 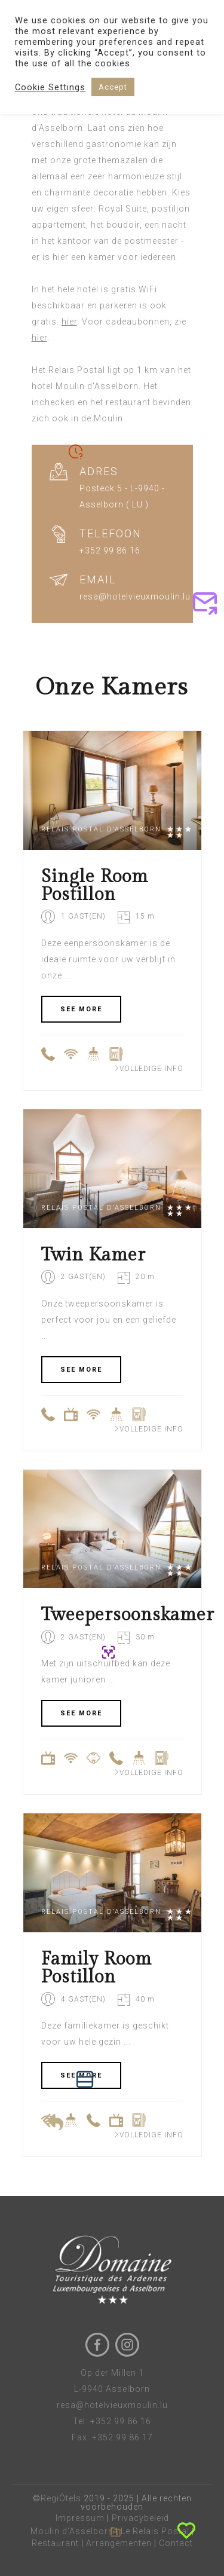 What do you see at coordinates (186, 2531) in the screenshot?
I see `add item to favorites` at bounding box center [186, 2531].